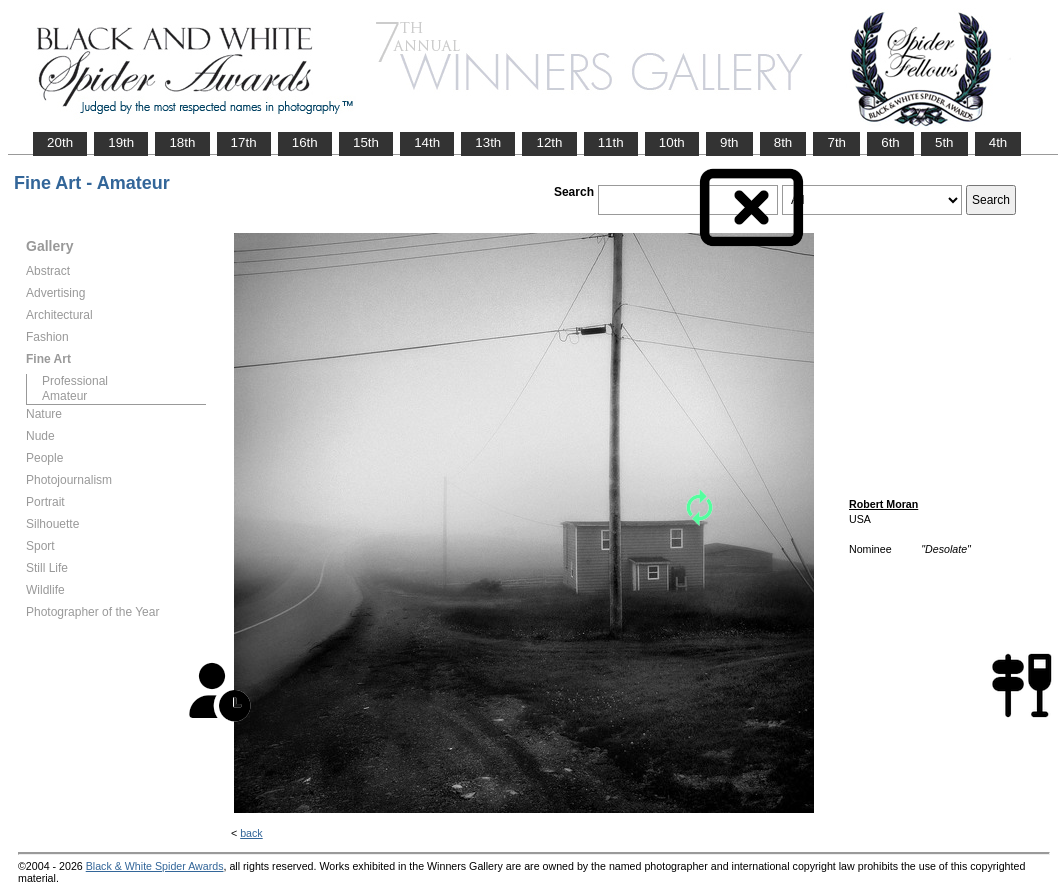  I want to click on refresh the current page or content, so click(699, 507).